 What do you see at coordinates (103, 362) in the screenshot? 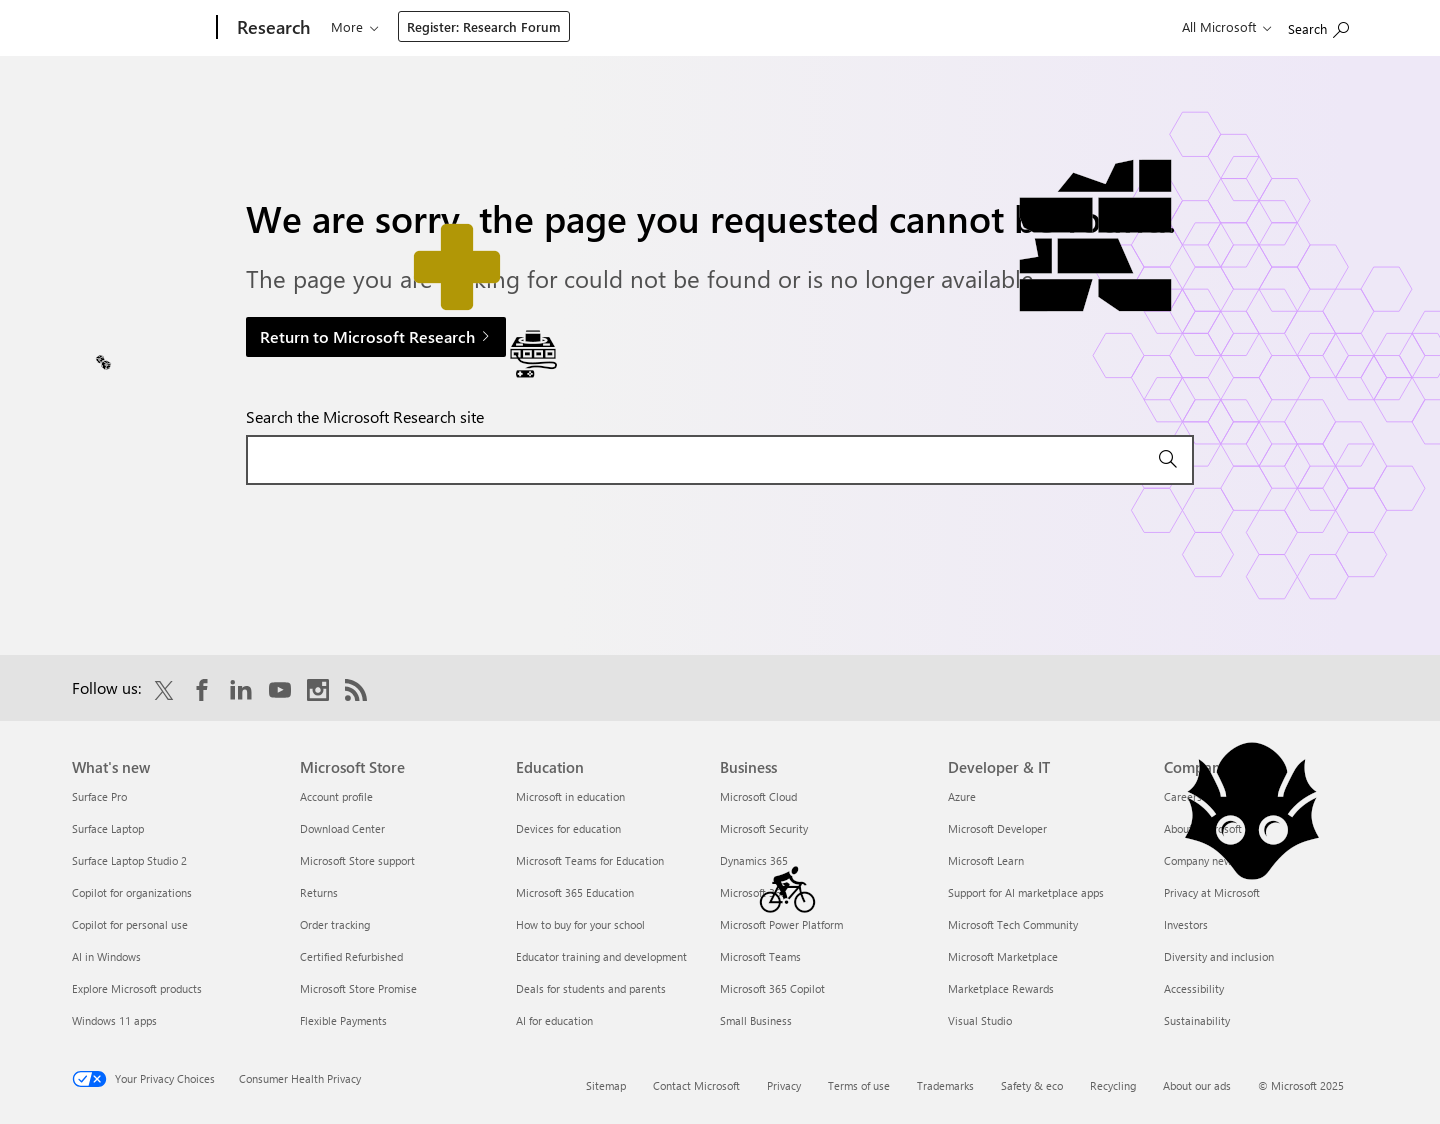
I see `roll the dice or randomize selection` at bounding box center [103, 362].